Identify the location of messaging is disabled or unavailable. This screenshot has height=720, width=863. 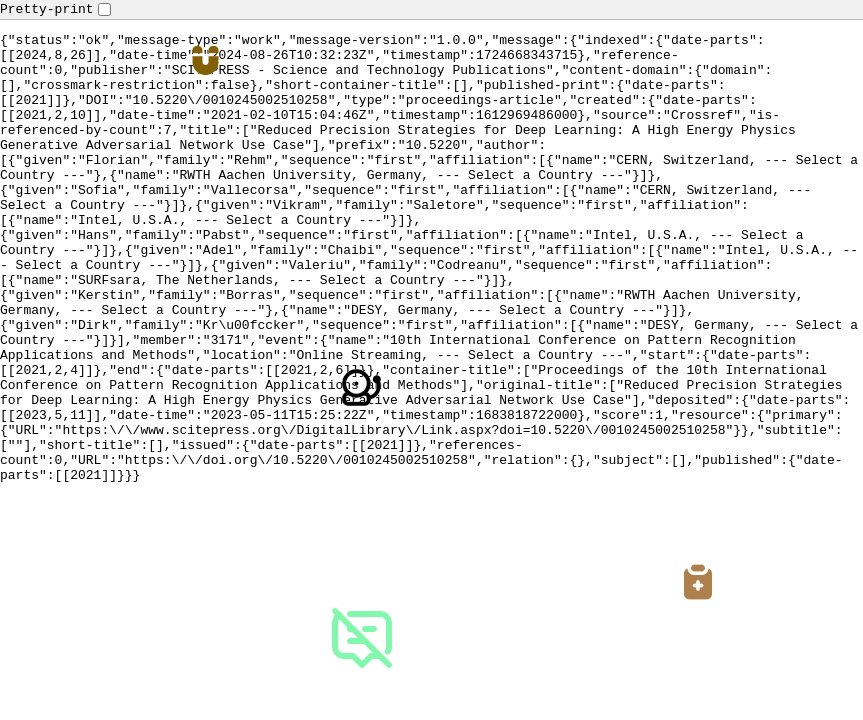
(362, 638).